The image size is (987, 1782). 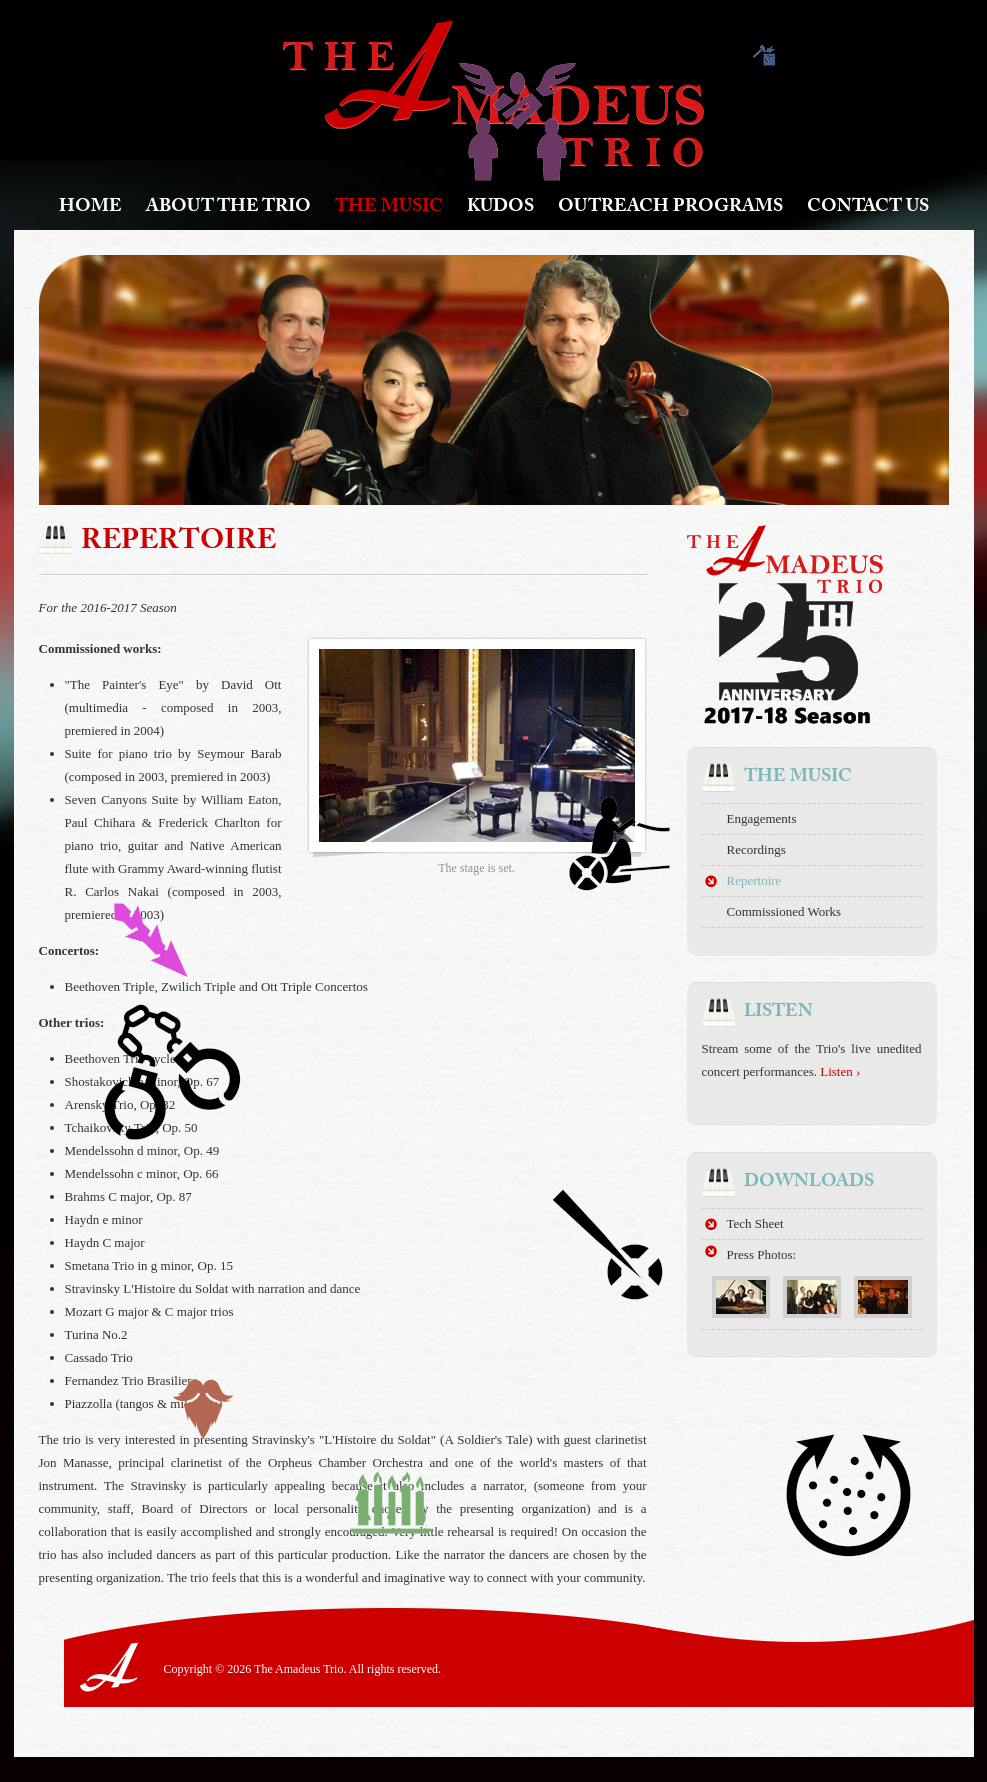 I want to click on break or destroy an item, so click(x=764, y=54).